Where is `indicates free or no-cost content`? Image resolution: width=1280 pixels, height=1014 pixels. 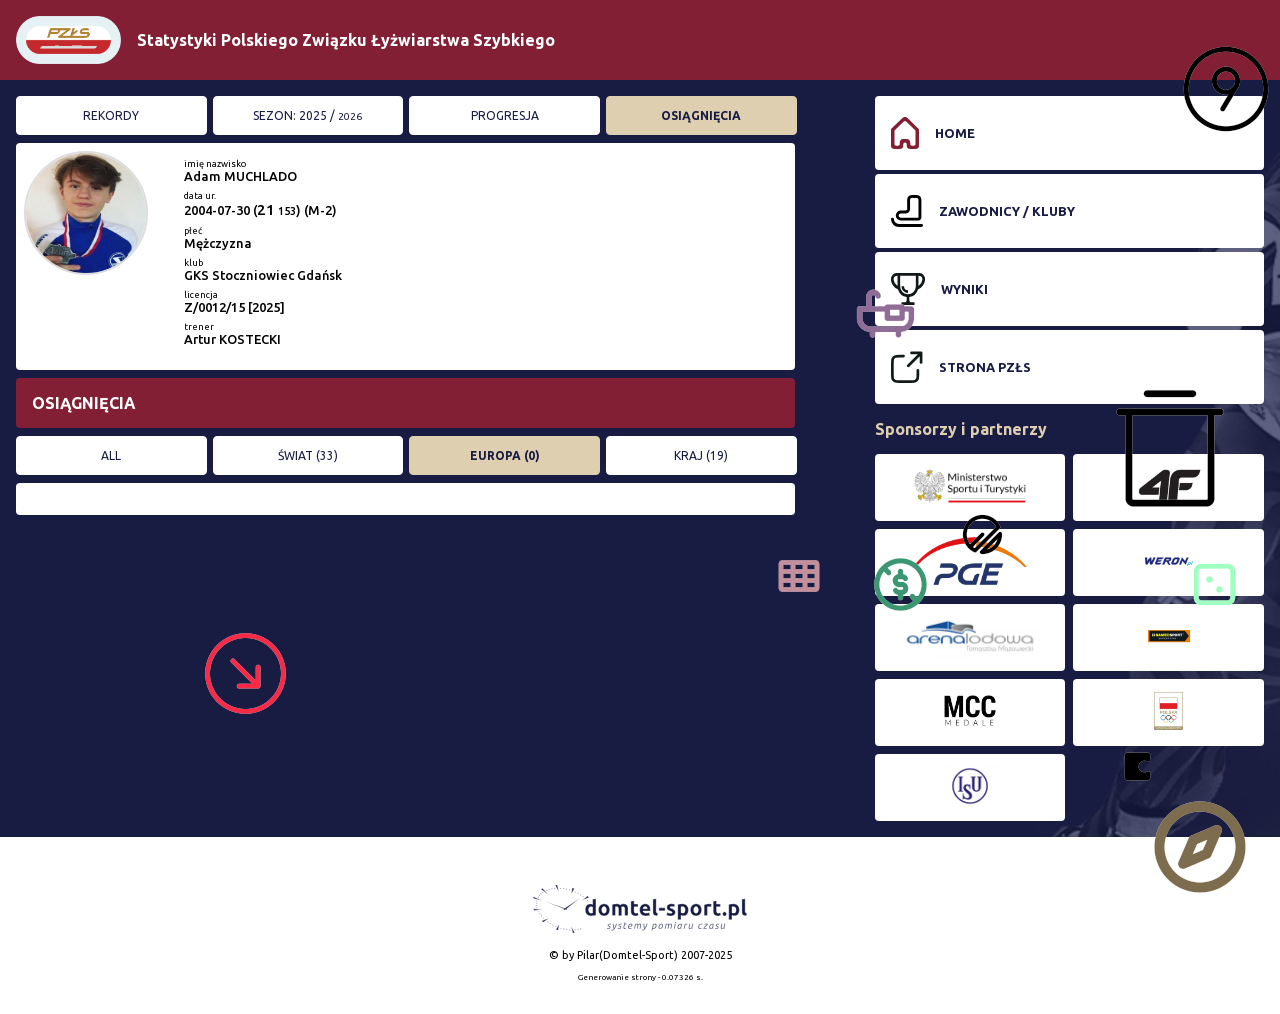
indicates free or no-cost content is located at coordinates (900, 584).